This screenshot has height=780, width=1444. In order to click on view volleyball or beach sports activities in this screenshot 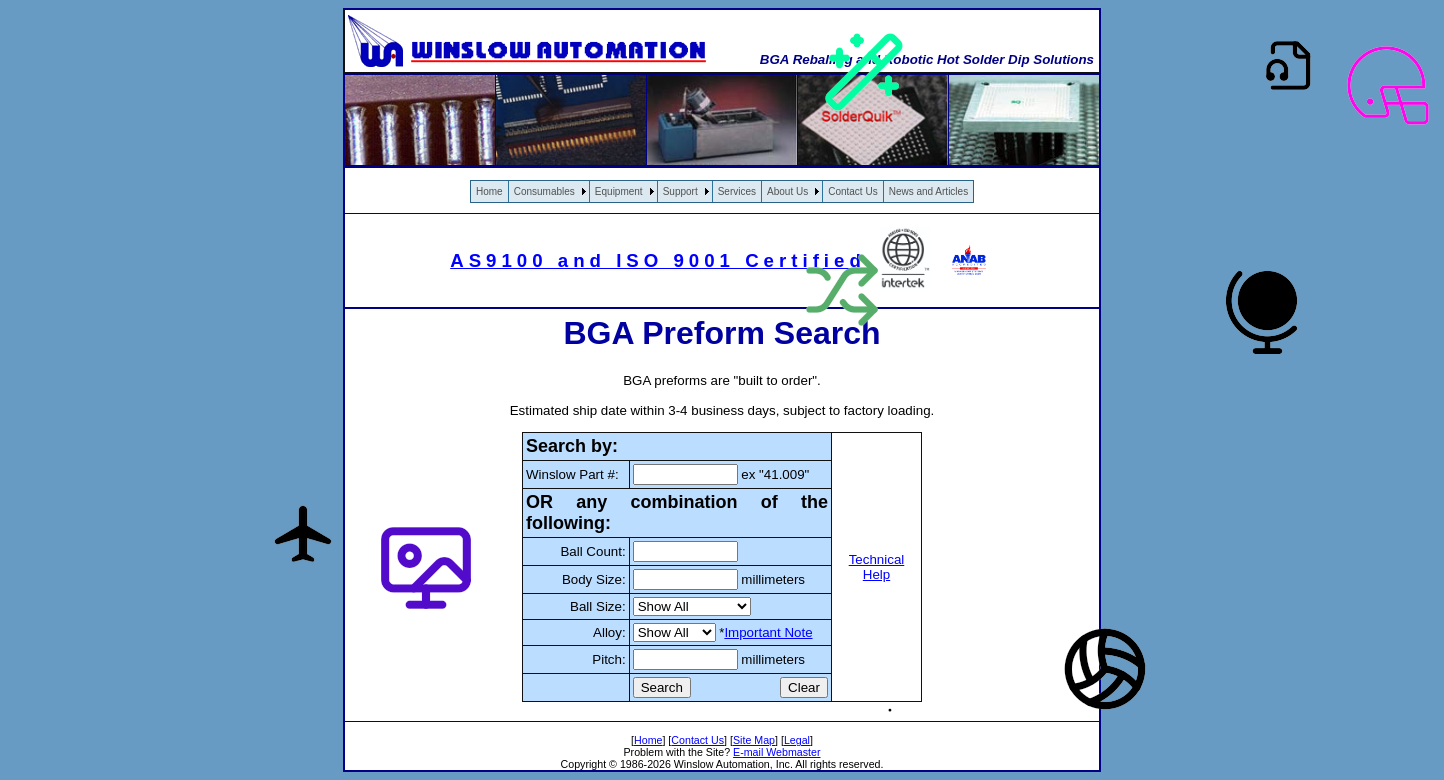, I will do `click(1105, 669)`.